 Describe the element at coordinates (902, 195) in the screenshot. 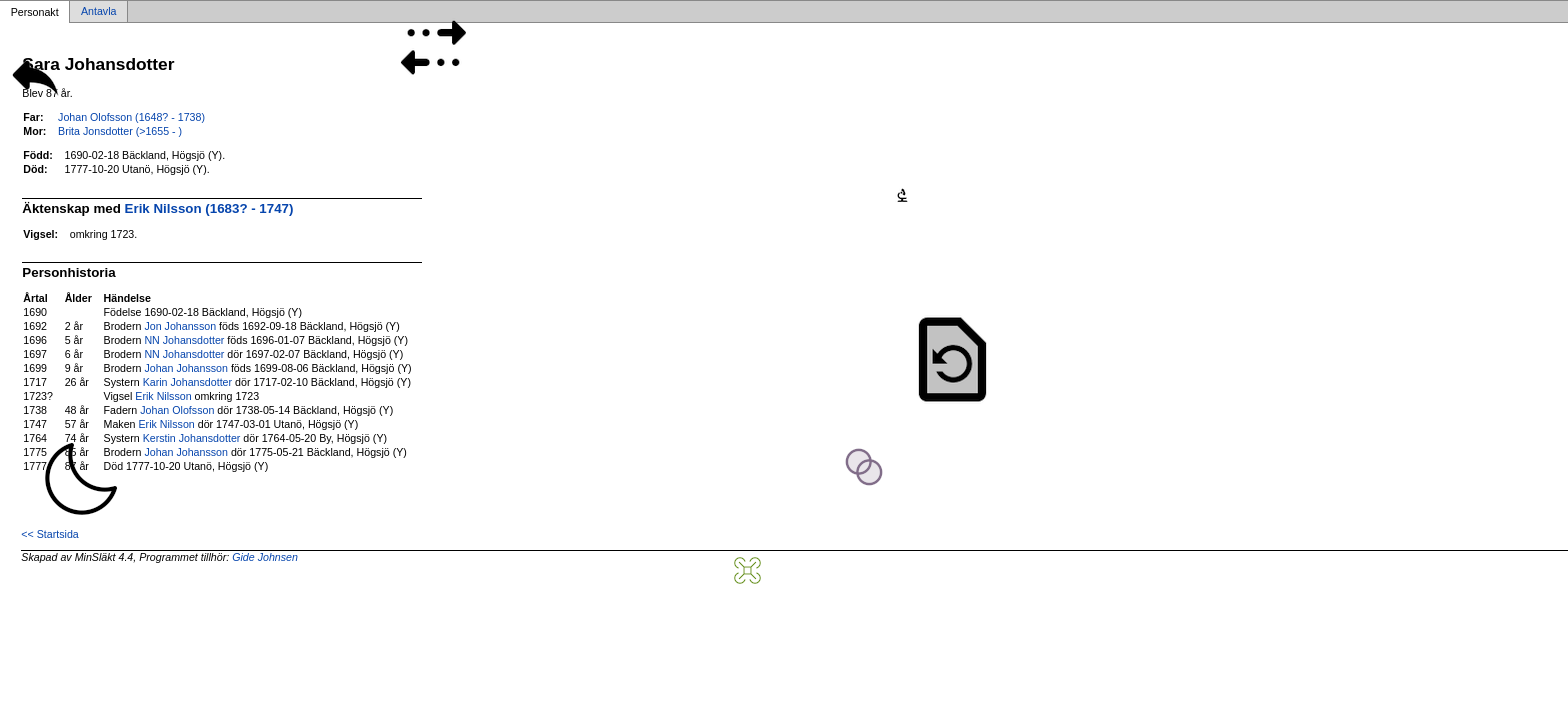

I see `access biotech or laboratory features` at that location.